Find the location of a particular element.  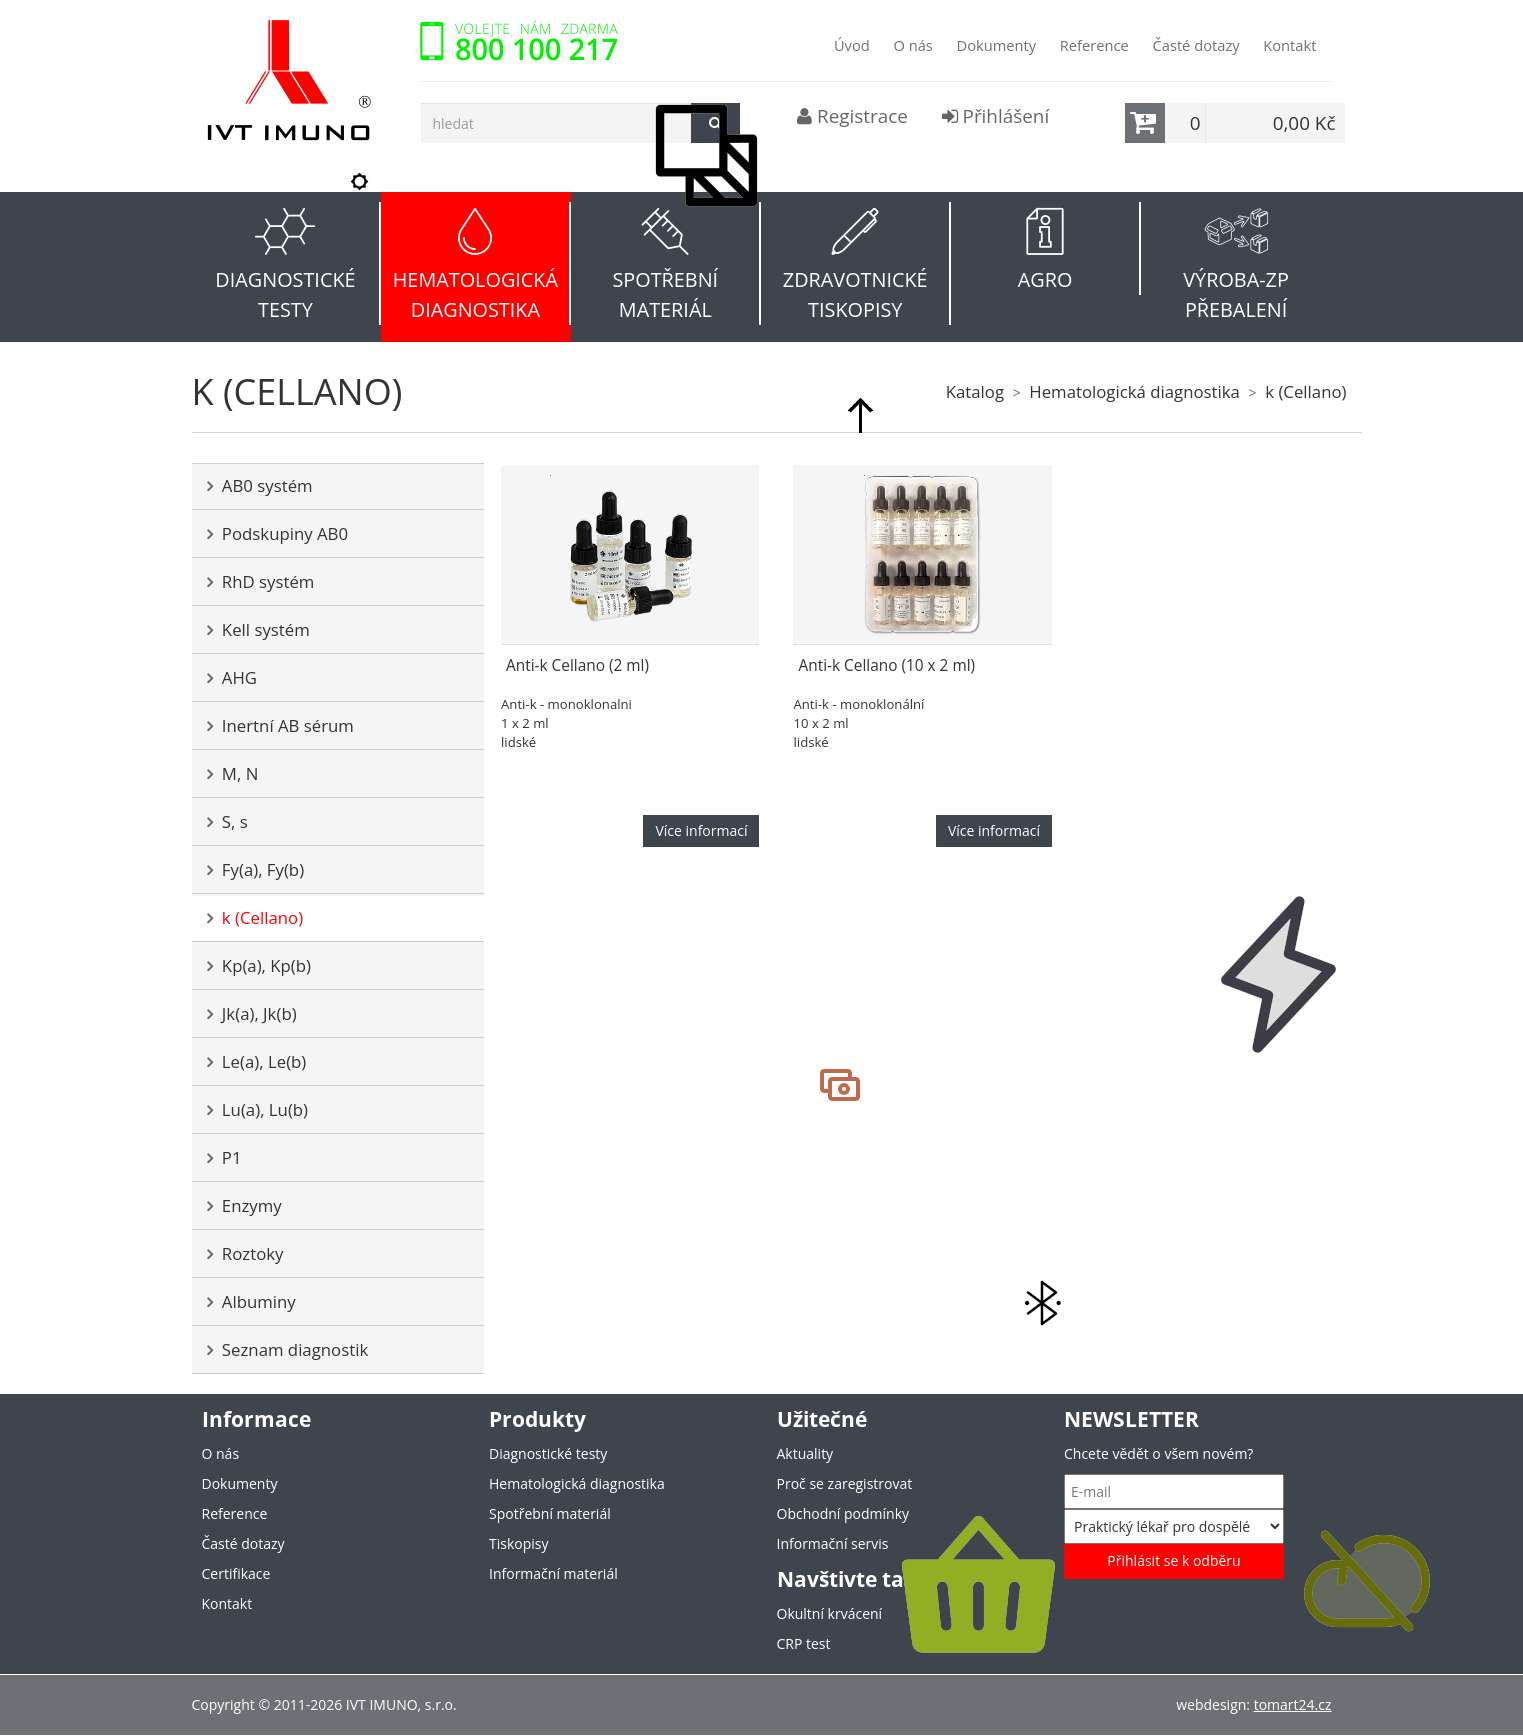

adjust screen brightness settings is located at coordinates (359, 181).